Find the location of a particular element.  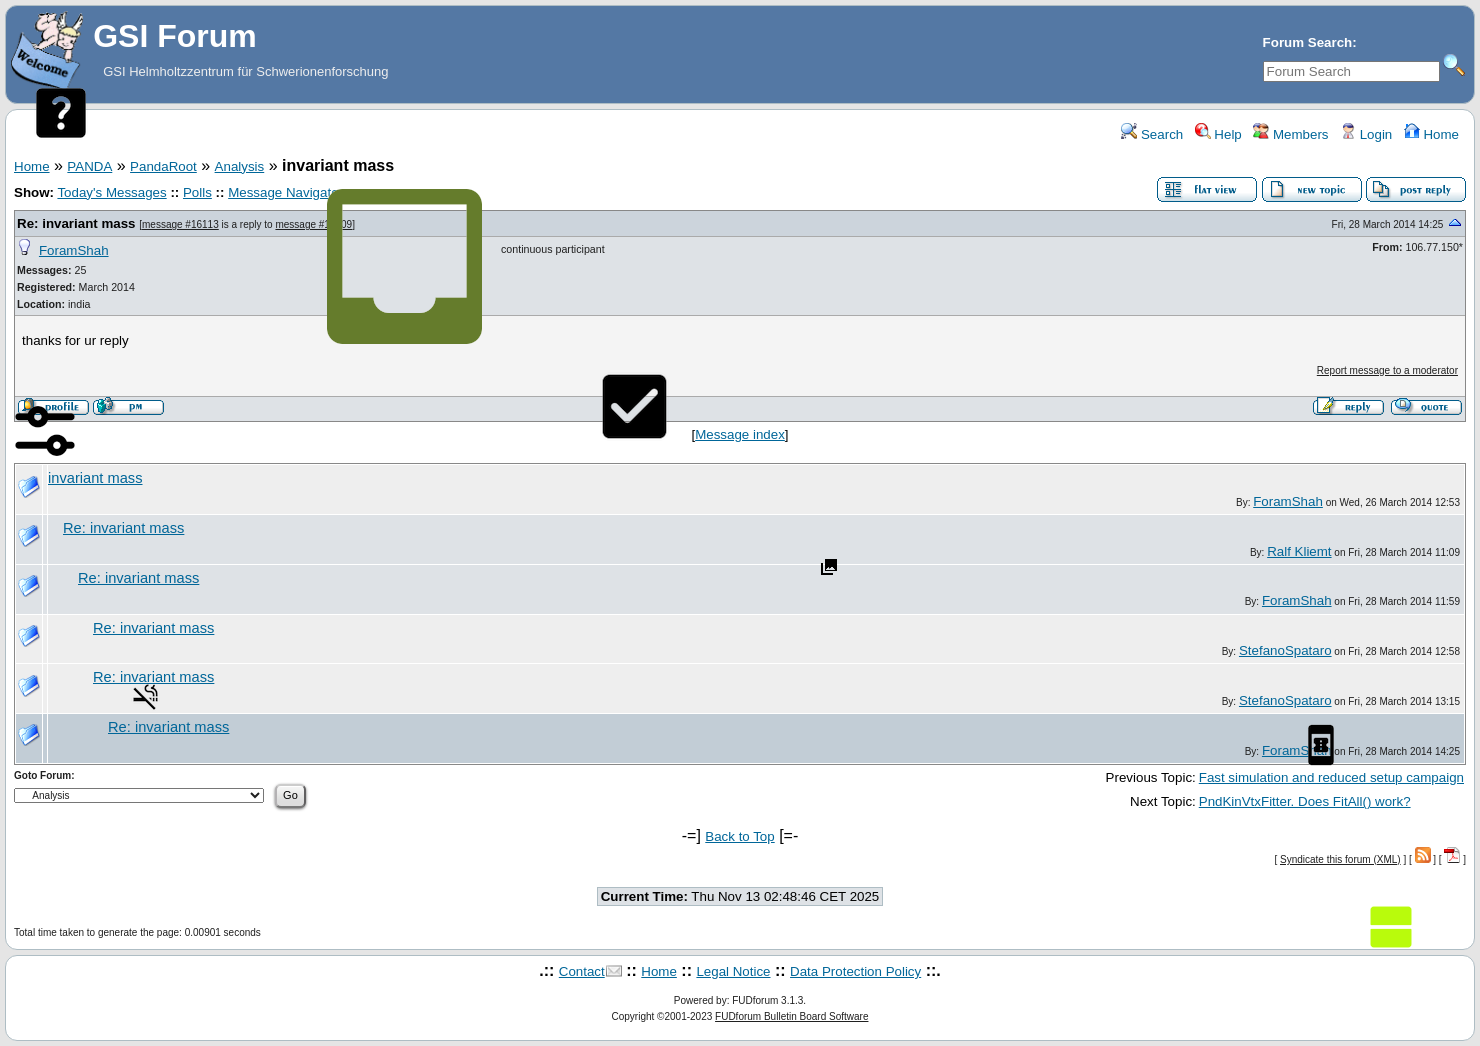

a selected or checked option is located at coordinates (634, 406).